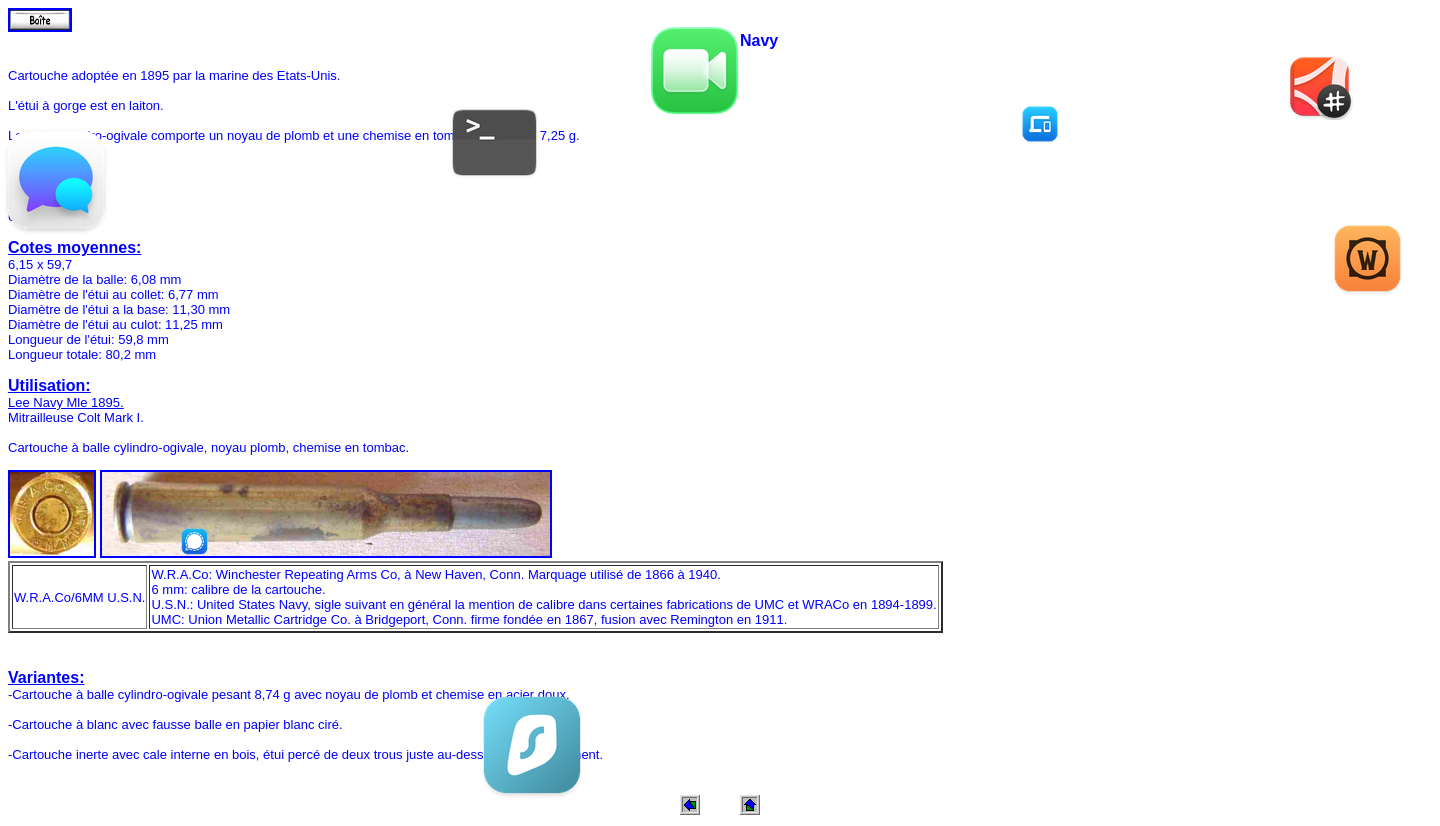 The height and width of the screenshot is (826, 1440). What do you see at coordinates (1040, 124) in the screenshot?
I see `connect and sync devices with zorin connect` at bounding box center [1040, 124].